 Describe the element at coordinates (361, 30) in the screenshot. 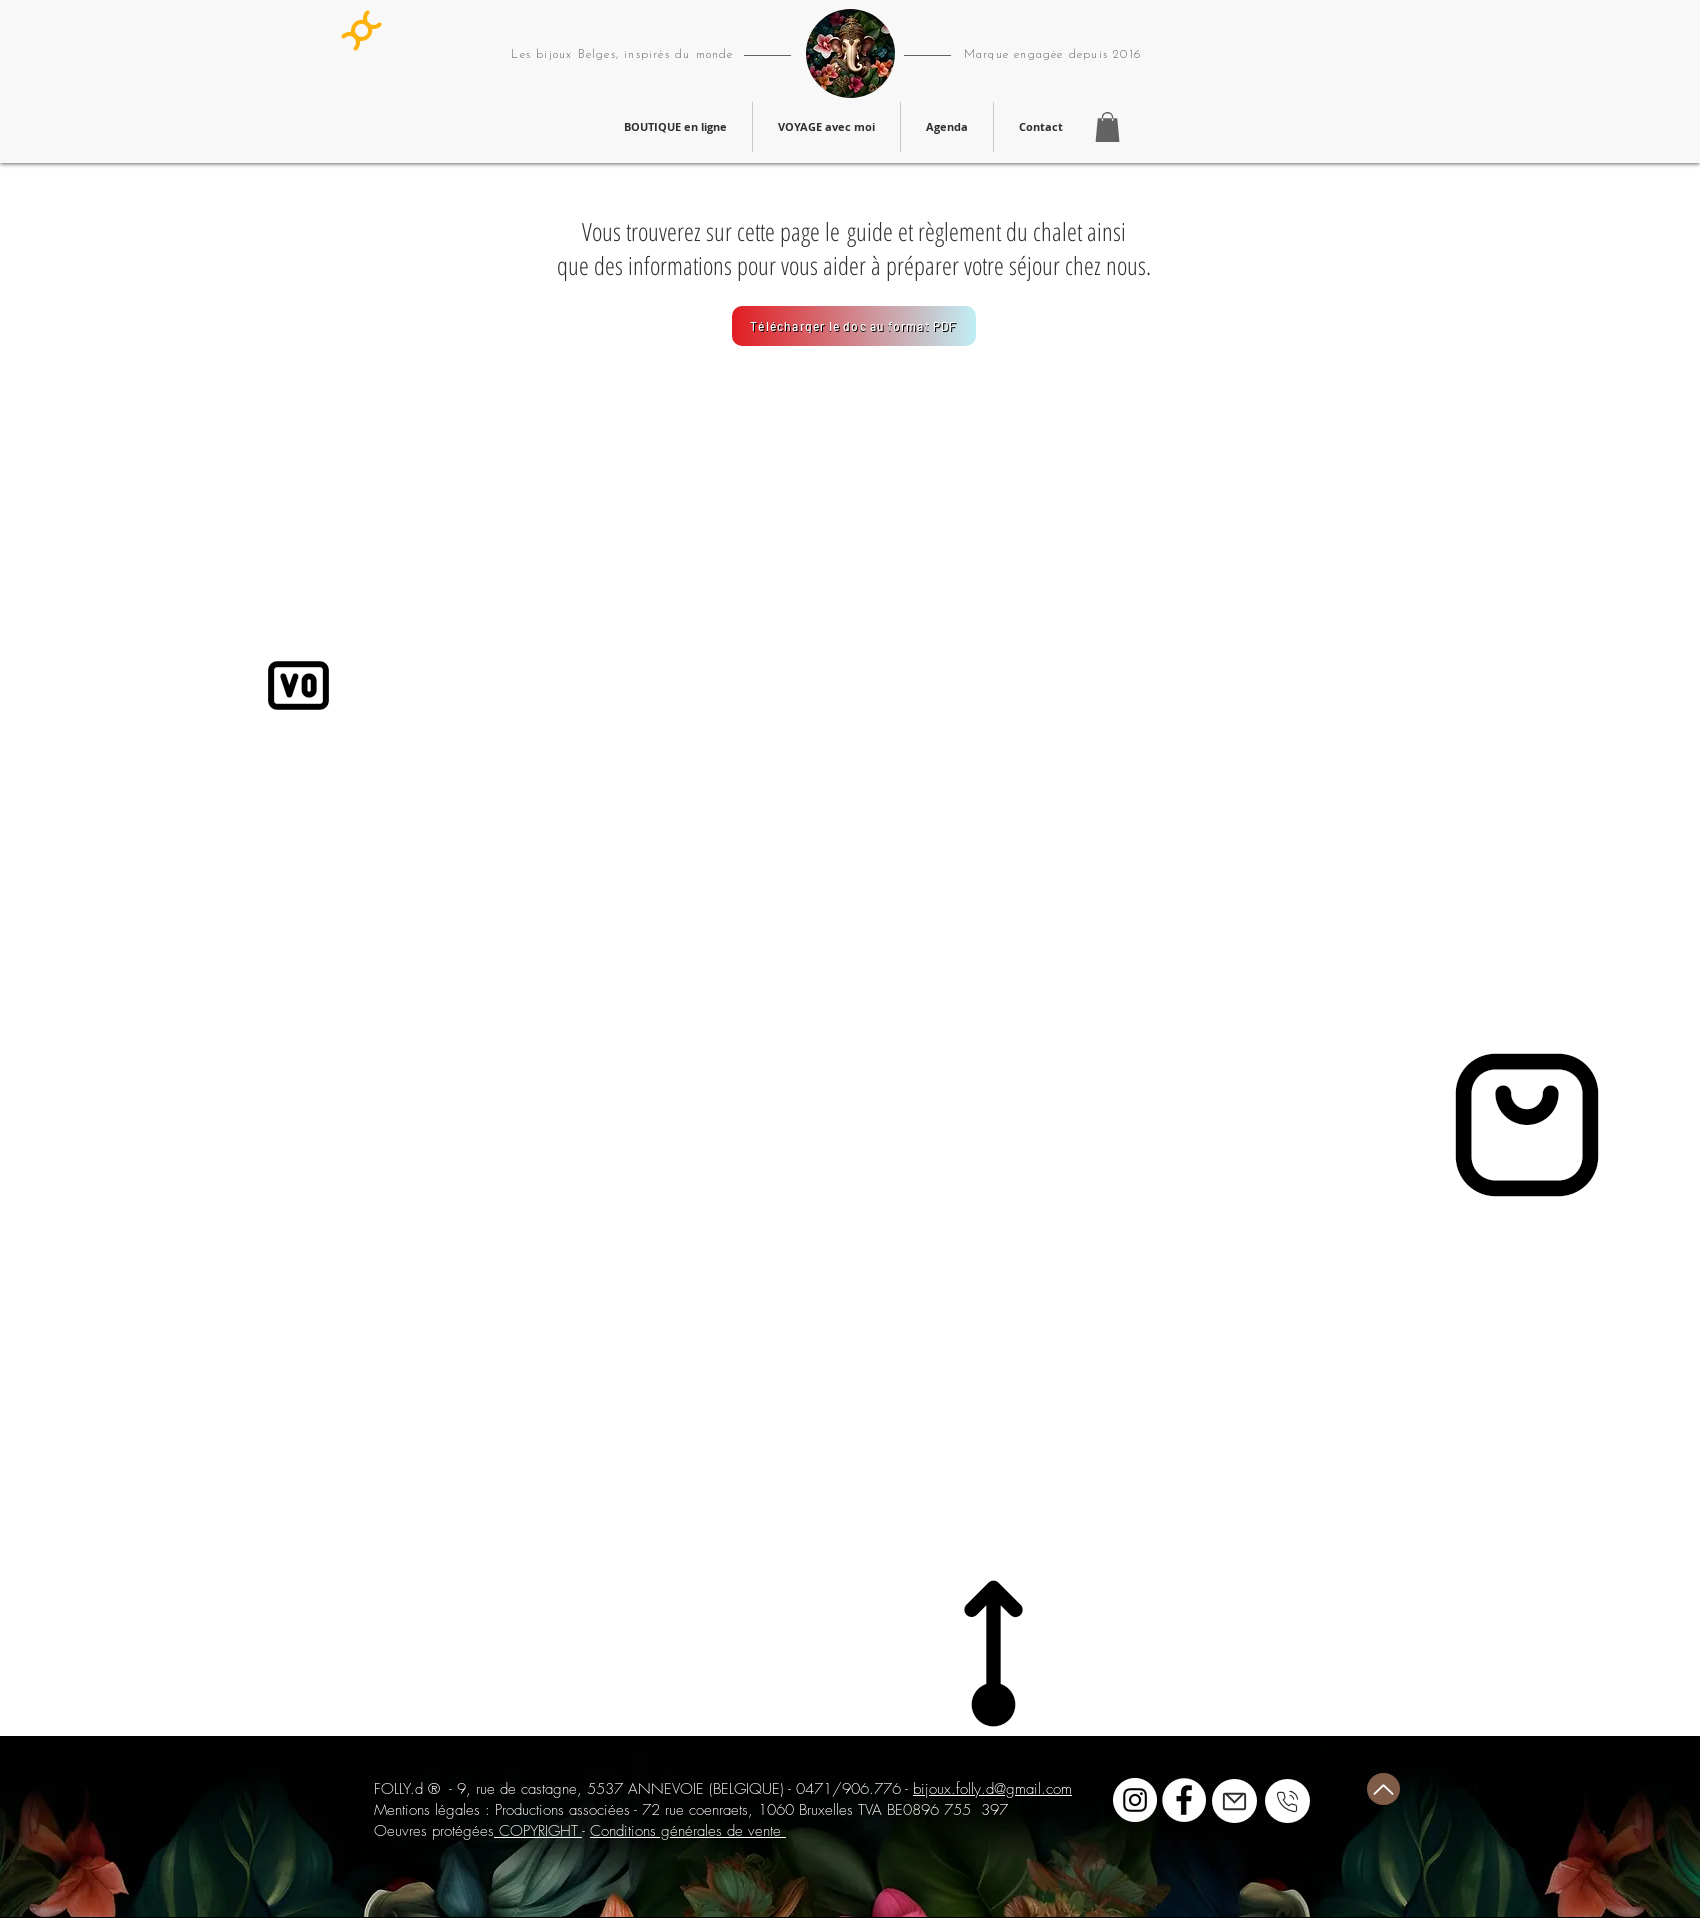

I see `access genetic or DNA-related information` at that location.